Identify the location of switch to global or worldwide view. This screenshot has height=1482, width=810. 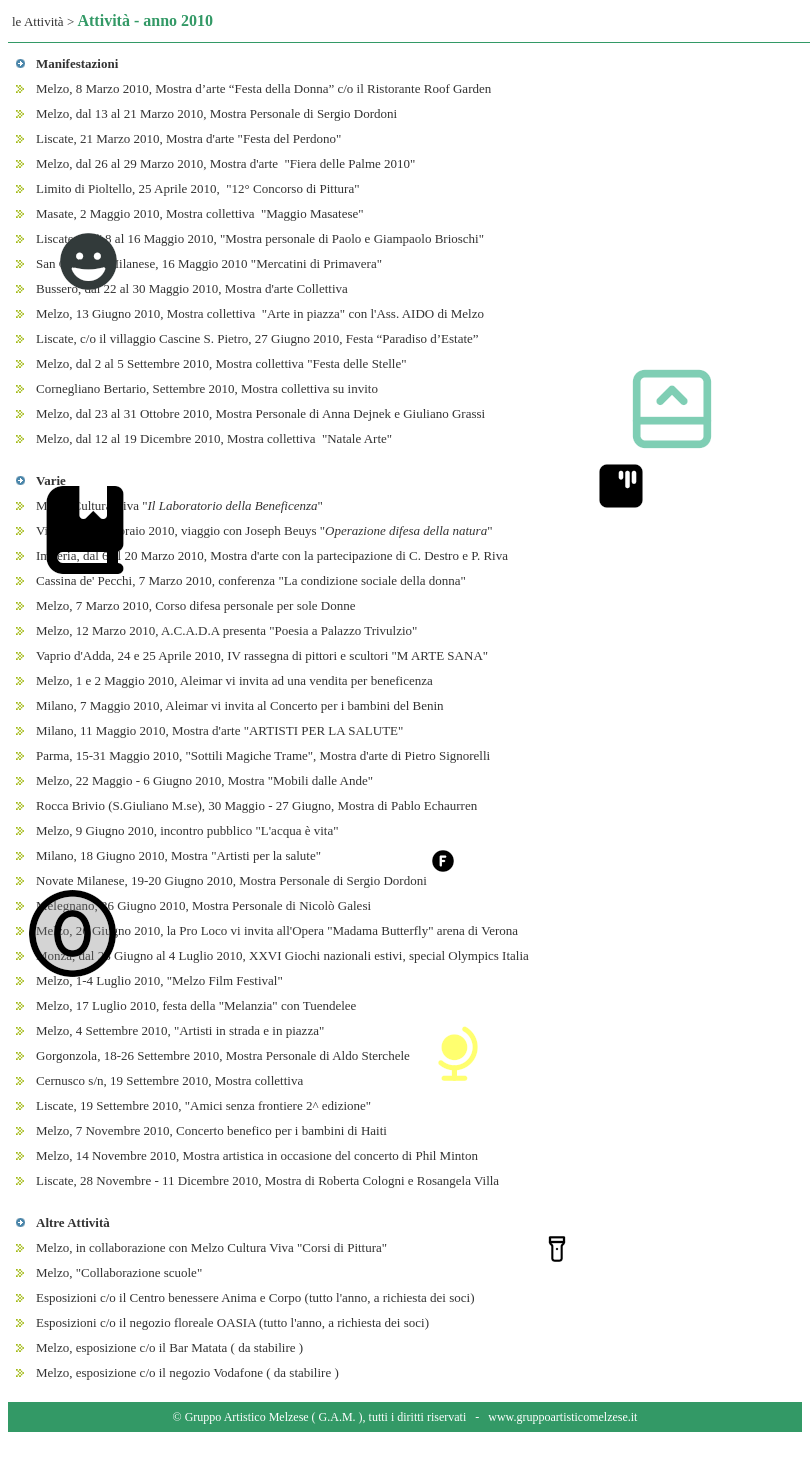
(457, 1055).